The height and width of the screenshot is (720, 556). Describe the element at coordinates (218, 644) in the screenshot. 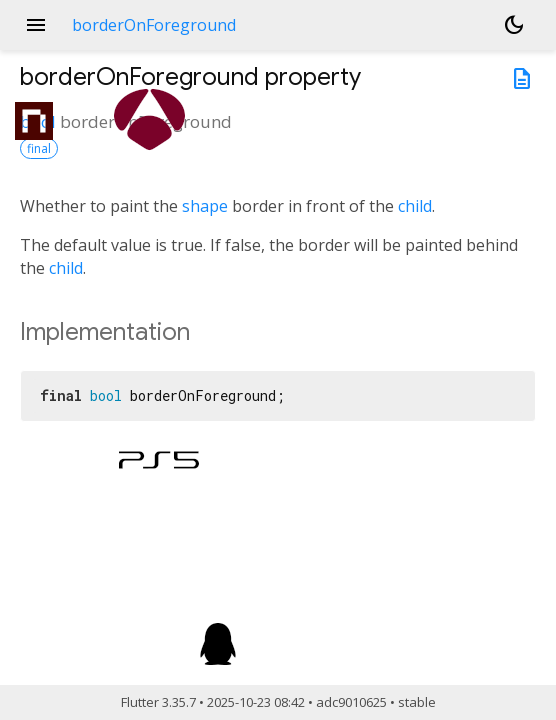

I see `open QQ messaging app` at that location.